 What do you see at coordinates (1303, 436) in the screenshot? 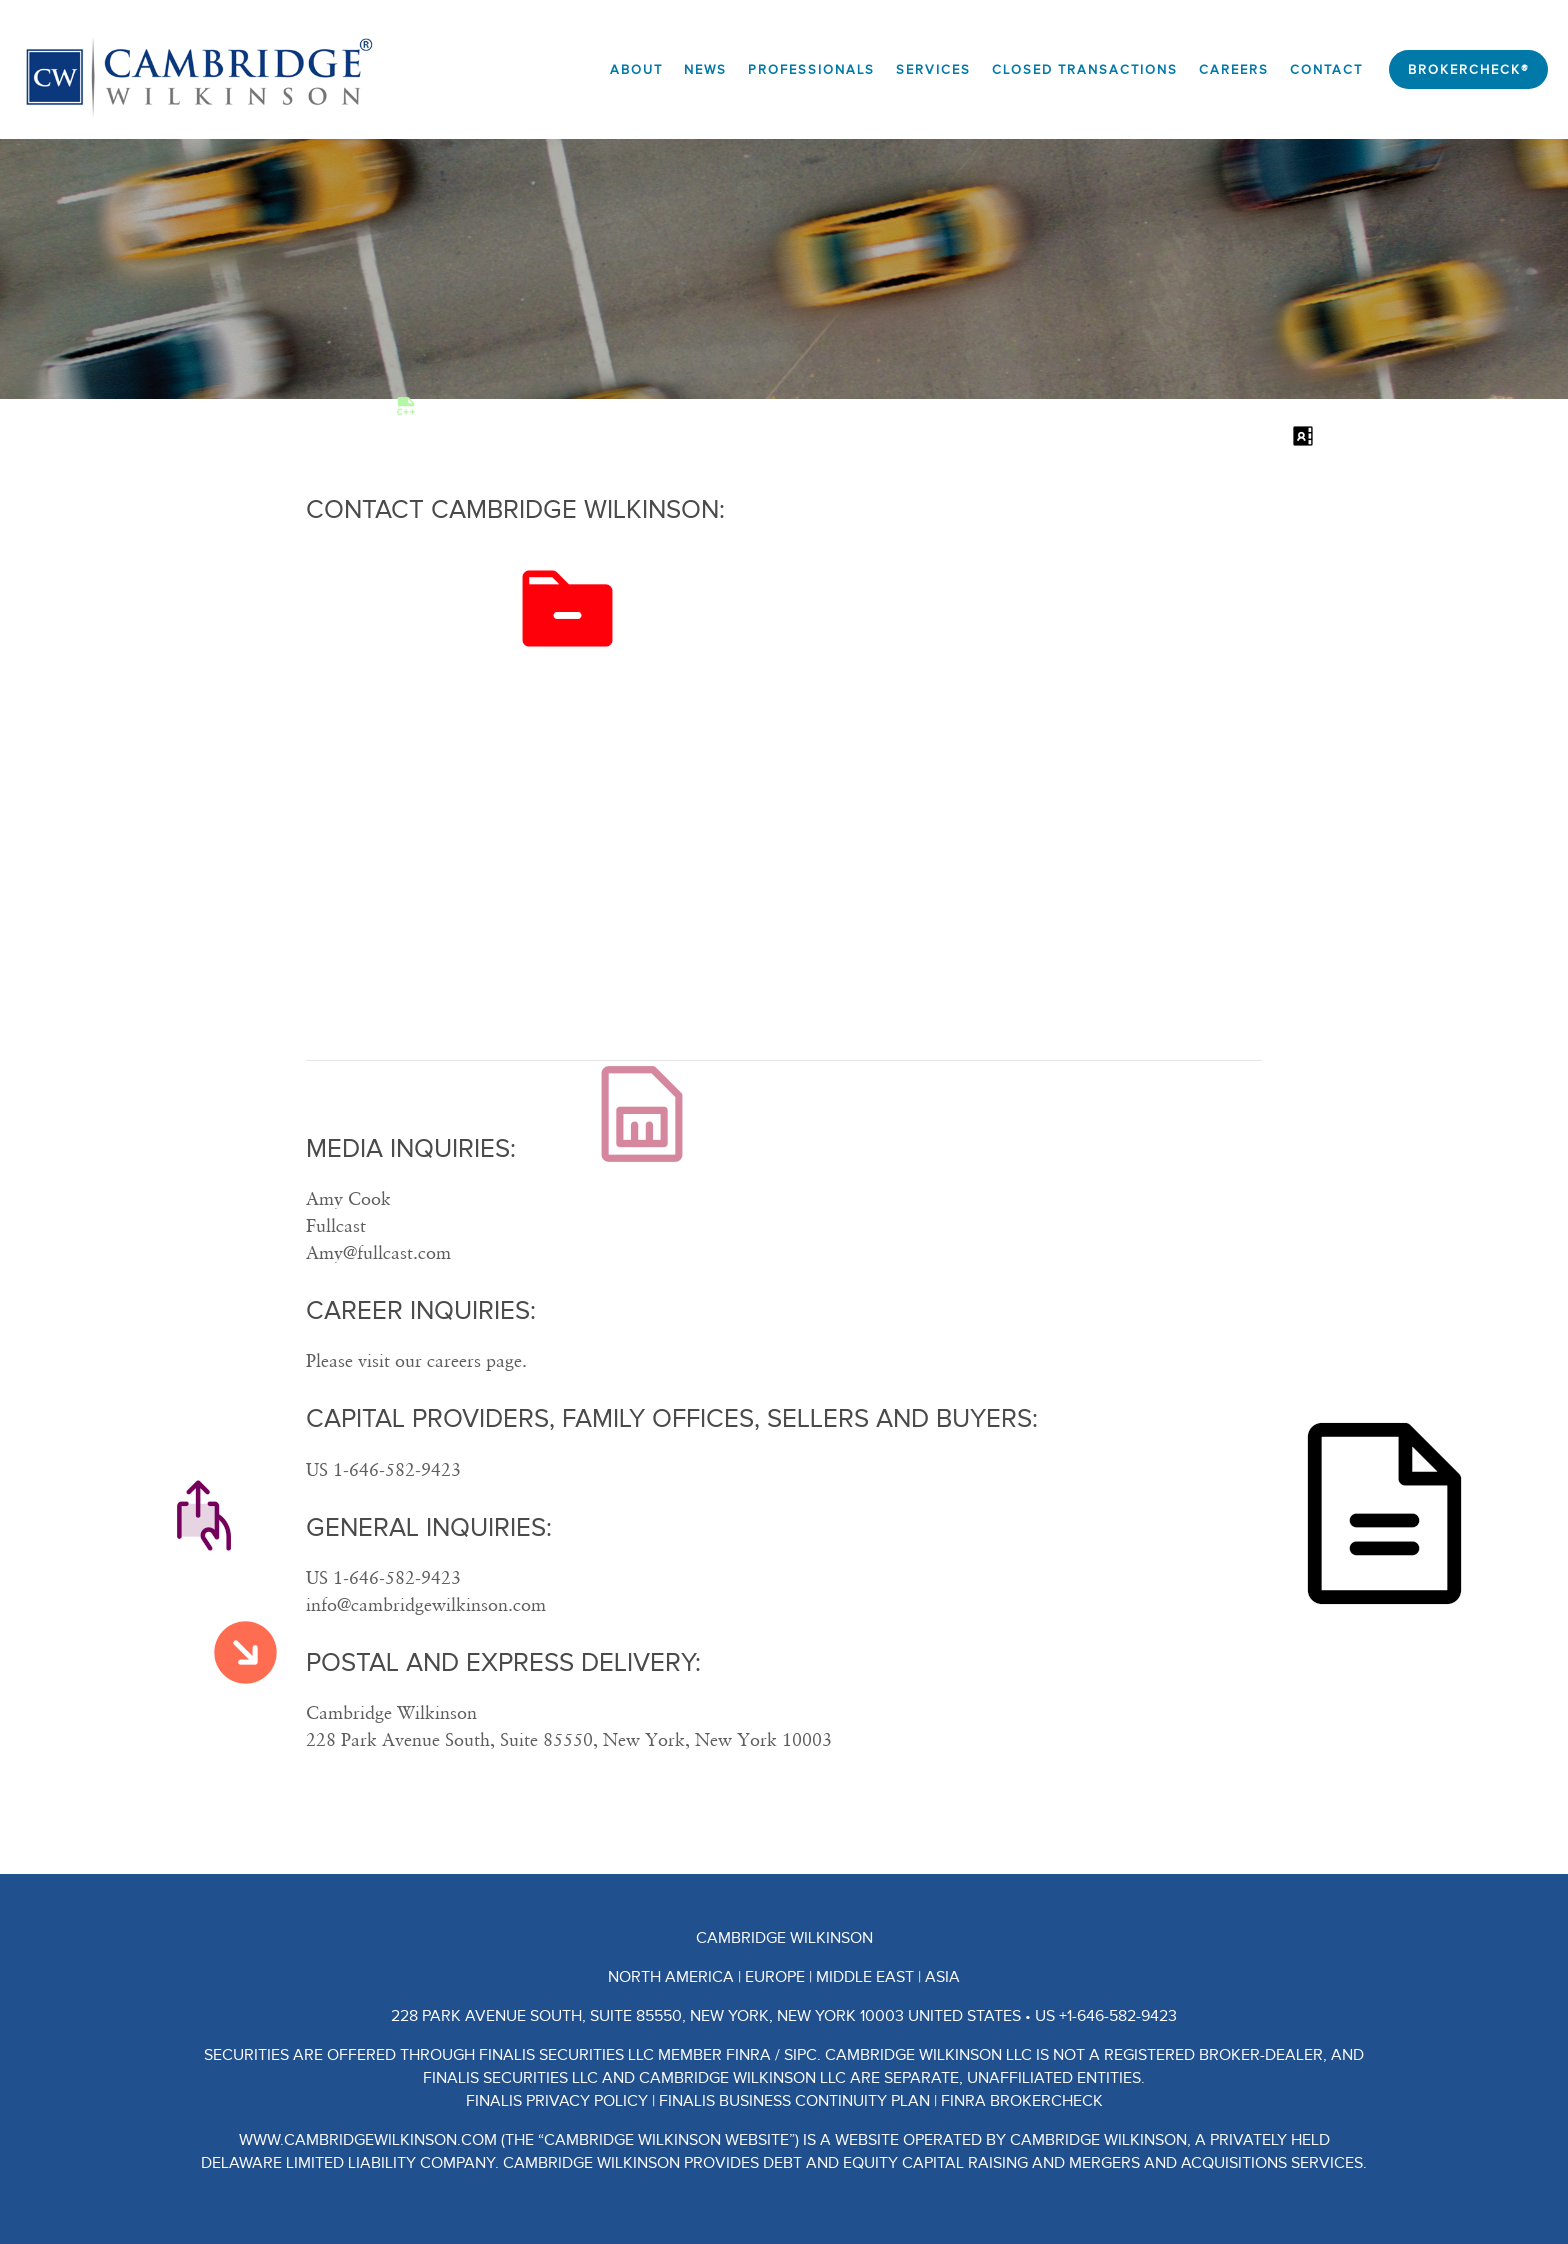
I see `open contacts or address book` at bounding box center [1303, 436].